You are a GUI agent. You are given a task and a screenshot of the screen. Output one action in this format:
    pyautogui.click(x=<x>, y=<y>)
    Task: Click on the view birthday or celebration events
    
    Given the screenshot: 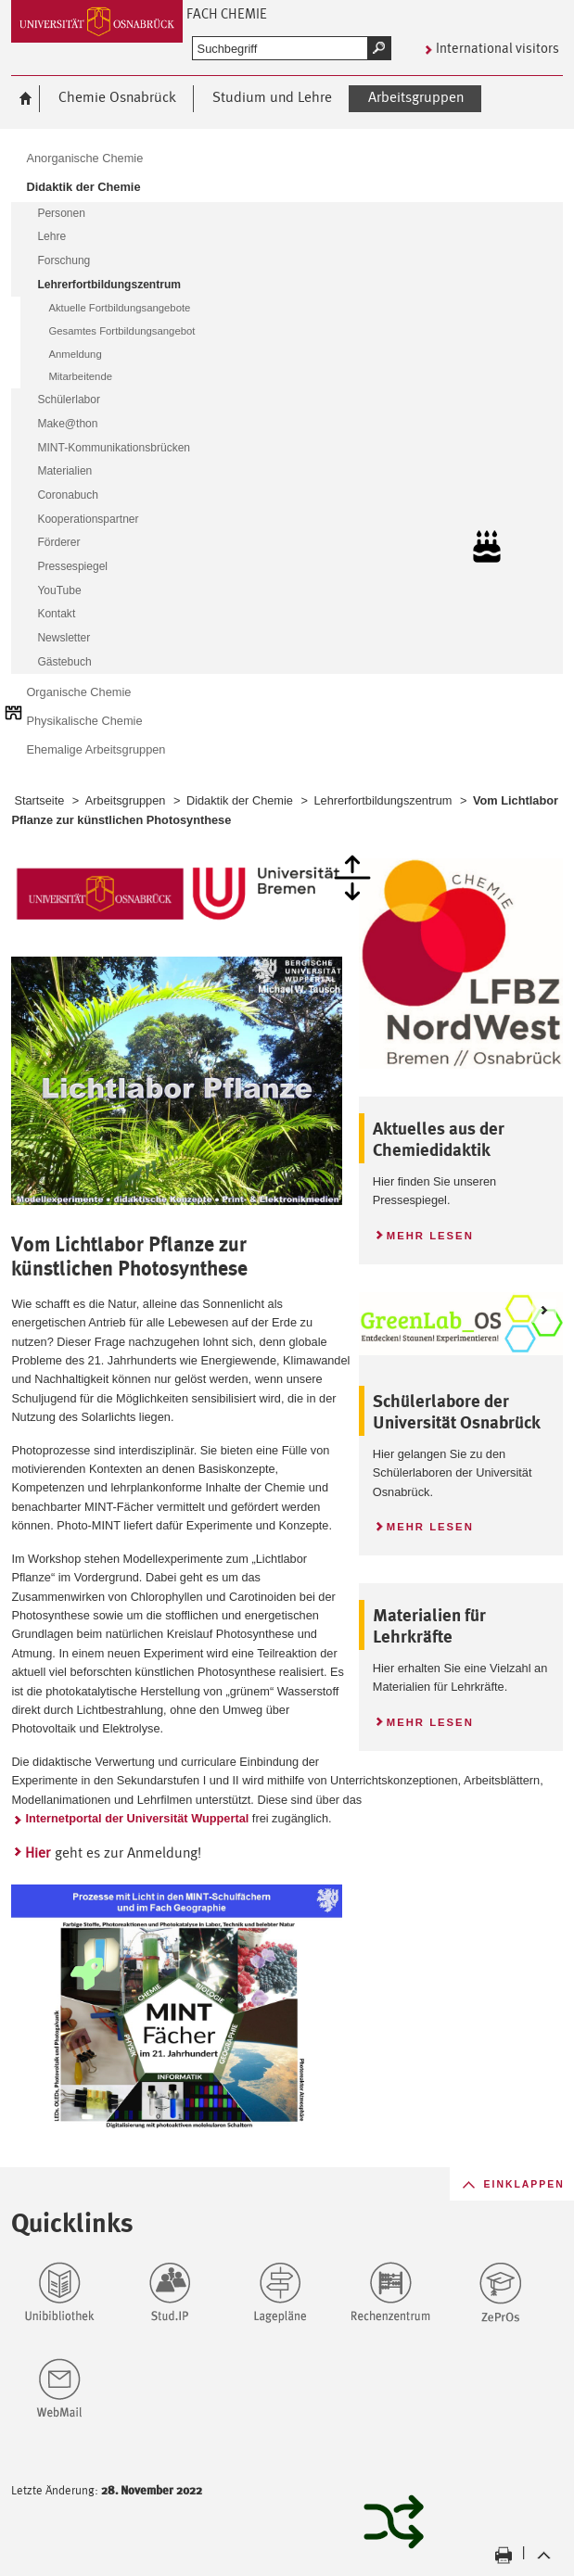 What is the action you would take?
    pyautogui.click(x=487, y=547)
    